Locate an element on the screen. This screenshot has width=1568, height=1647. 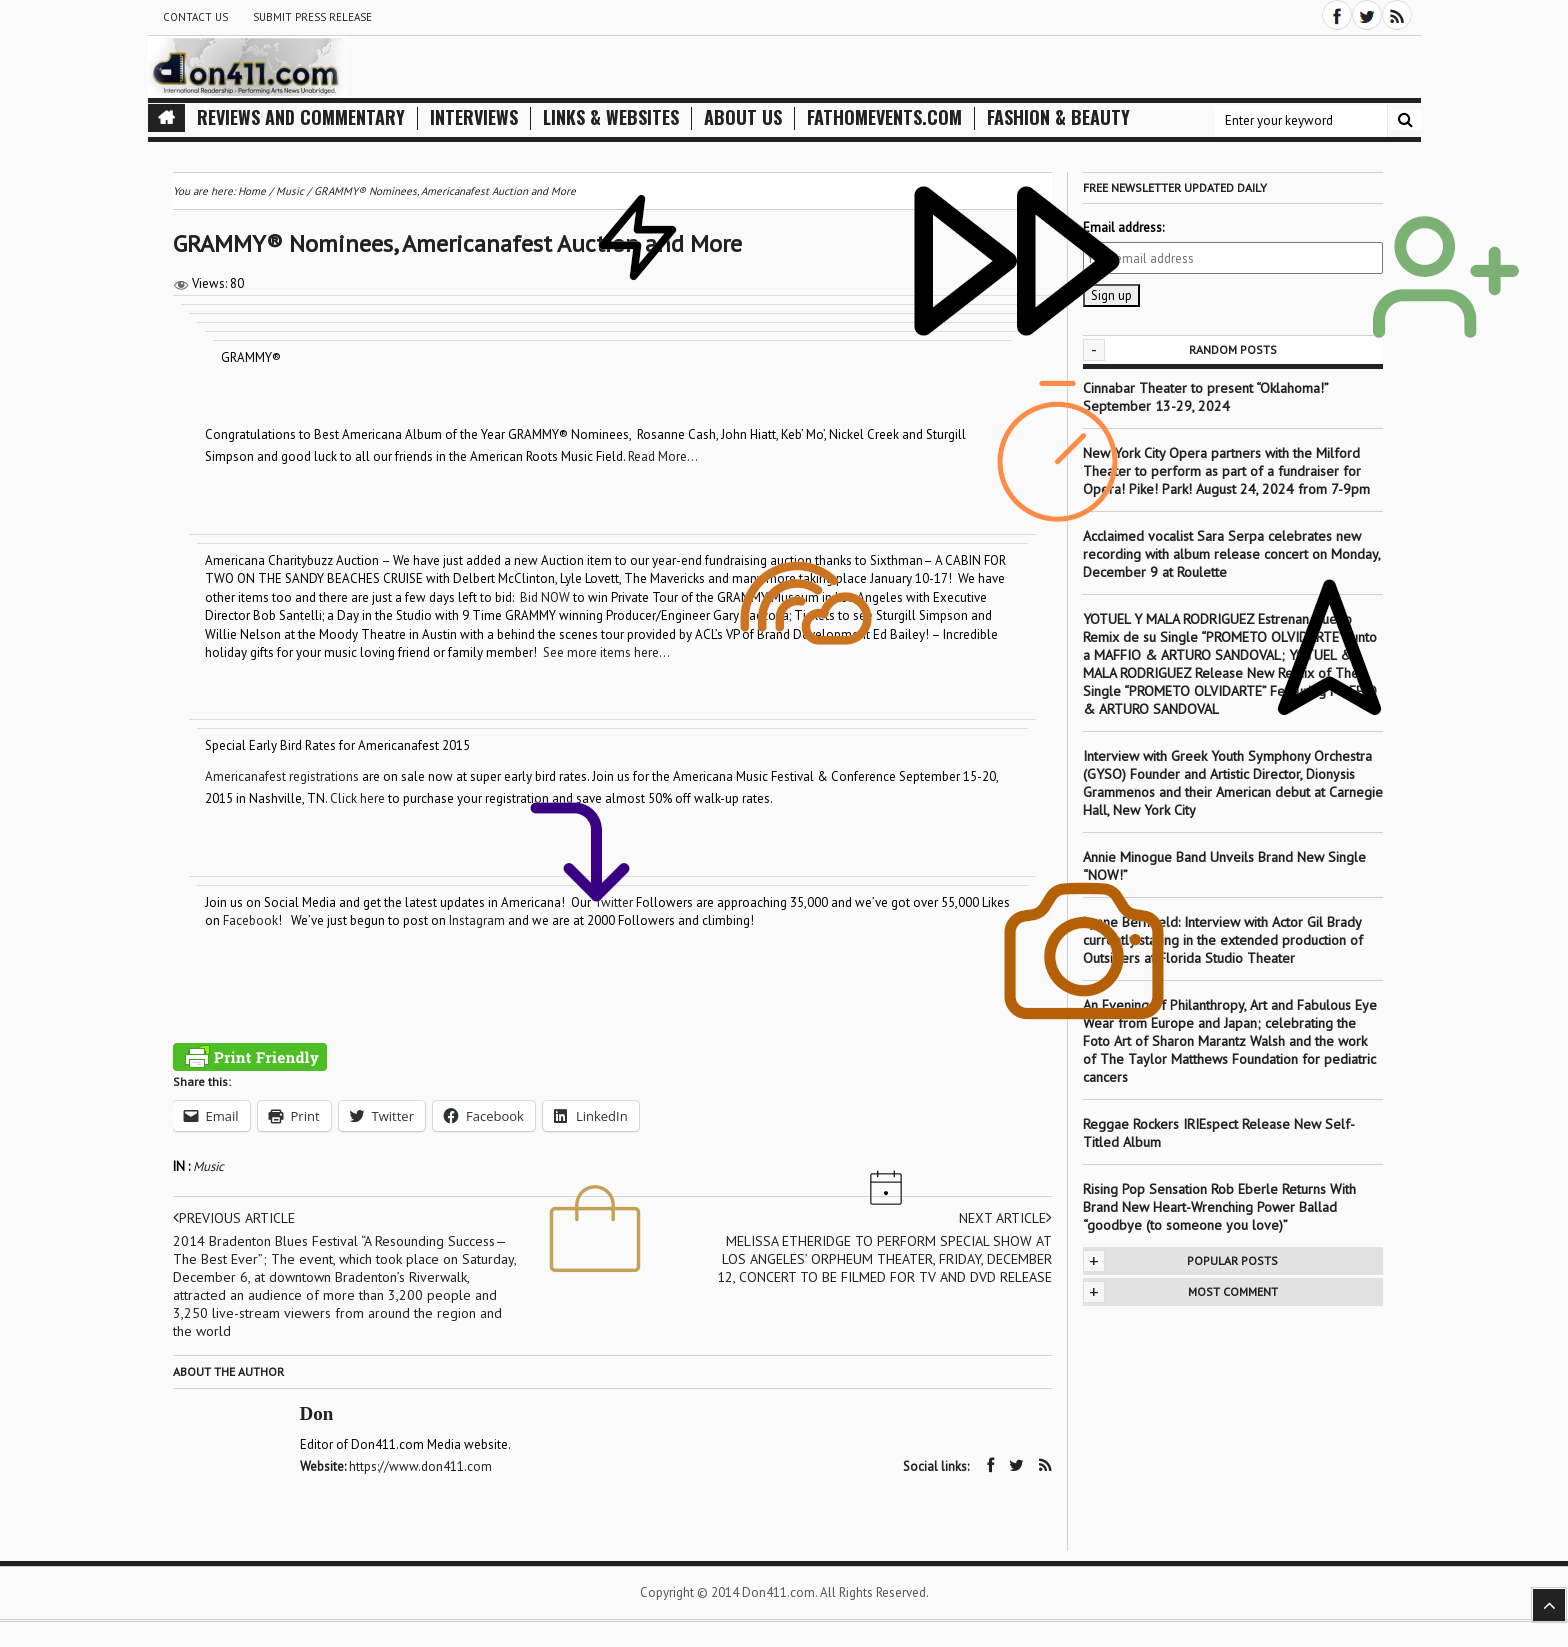
view weather information is located at coordinates (806, 601).